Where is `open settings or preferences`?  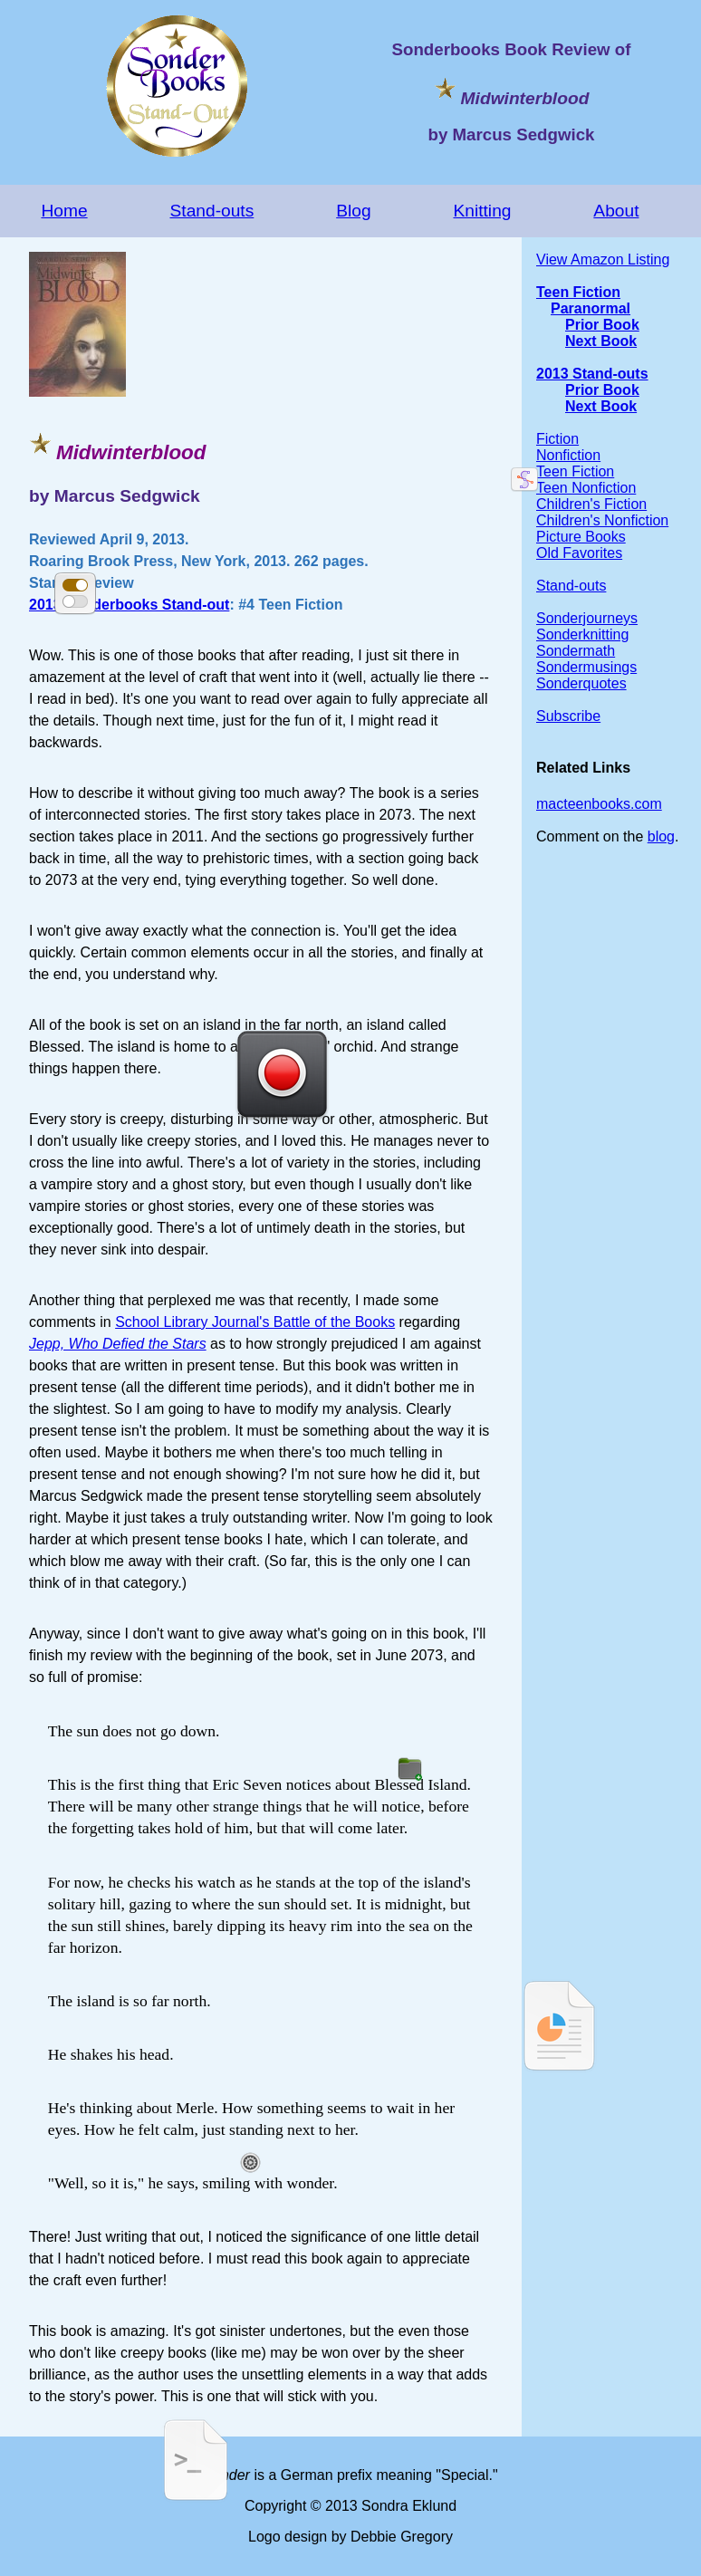 open settings or preferences is located at coordinates (250, 2162).